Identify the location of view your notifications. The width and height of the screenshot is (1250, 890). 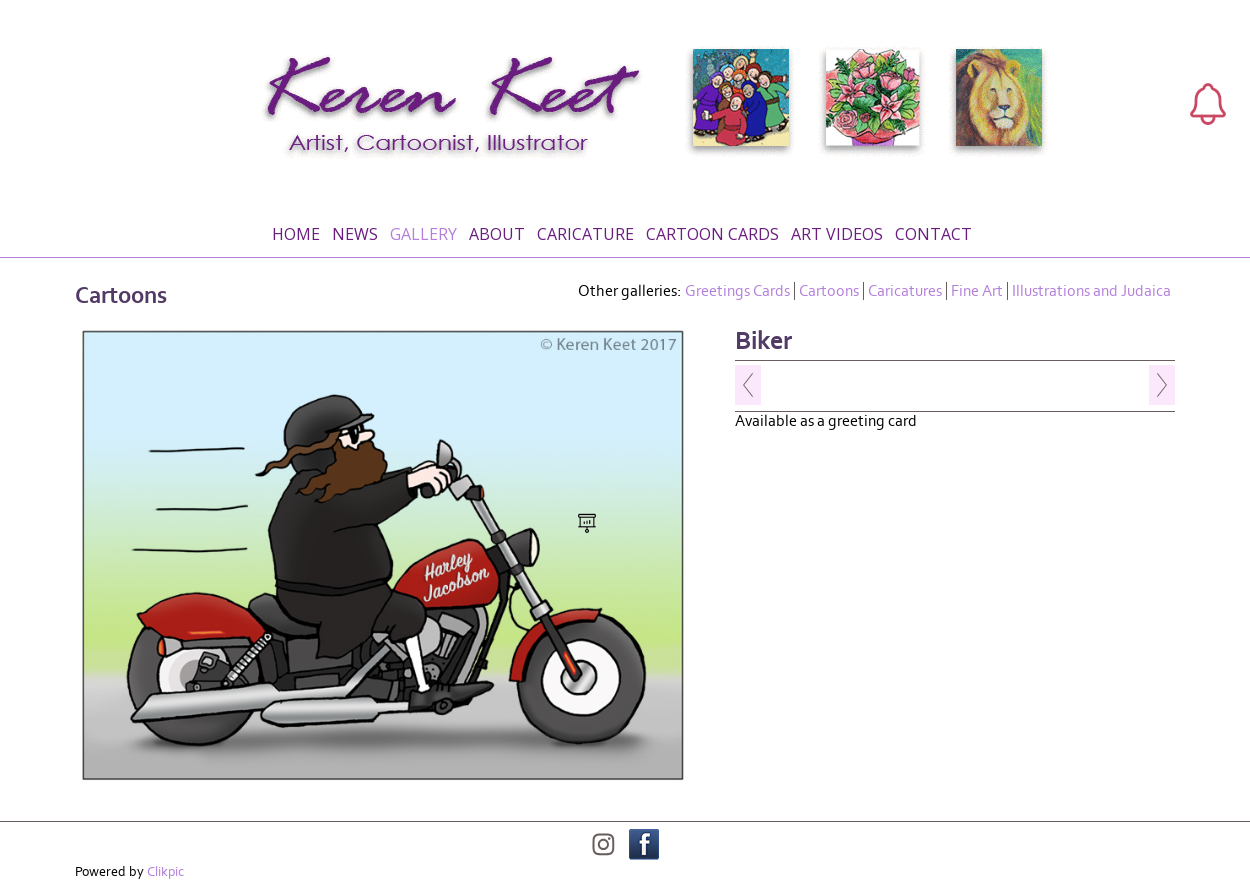
(1208, 104).